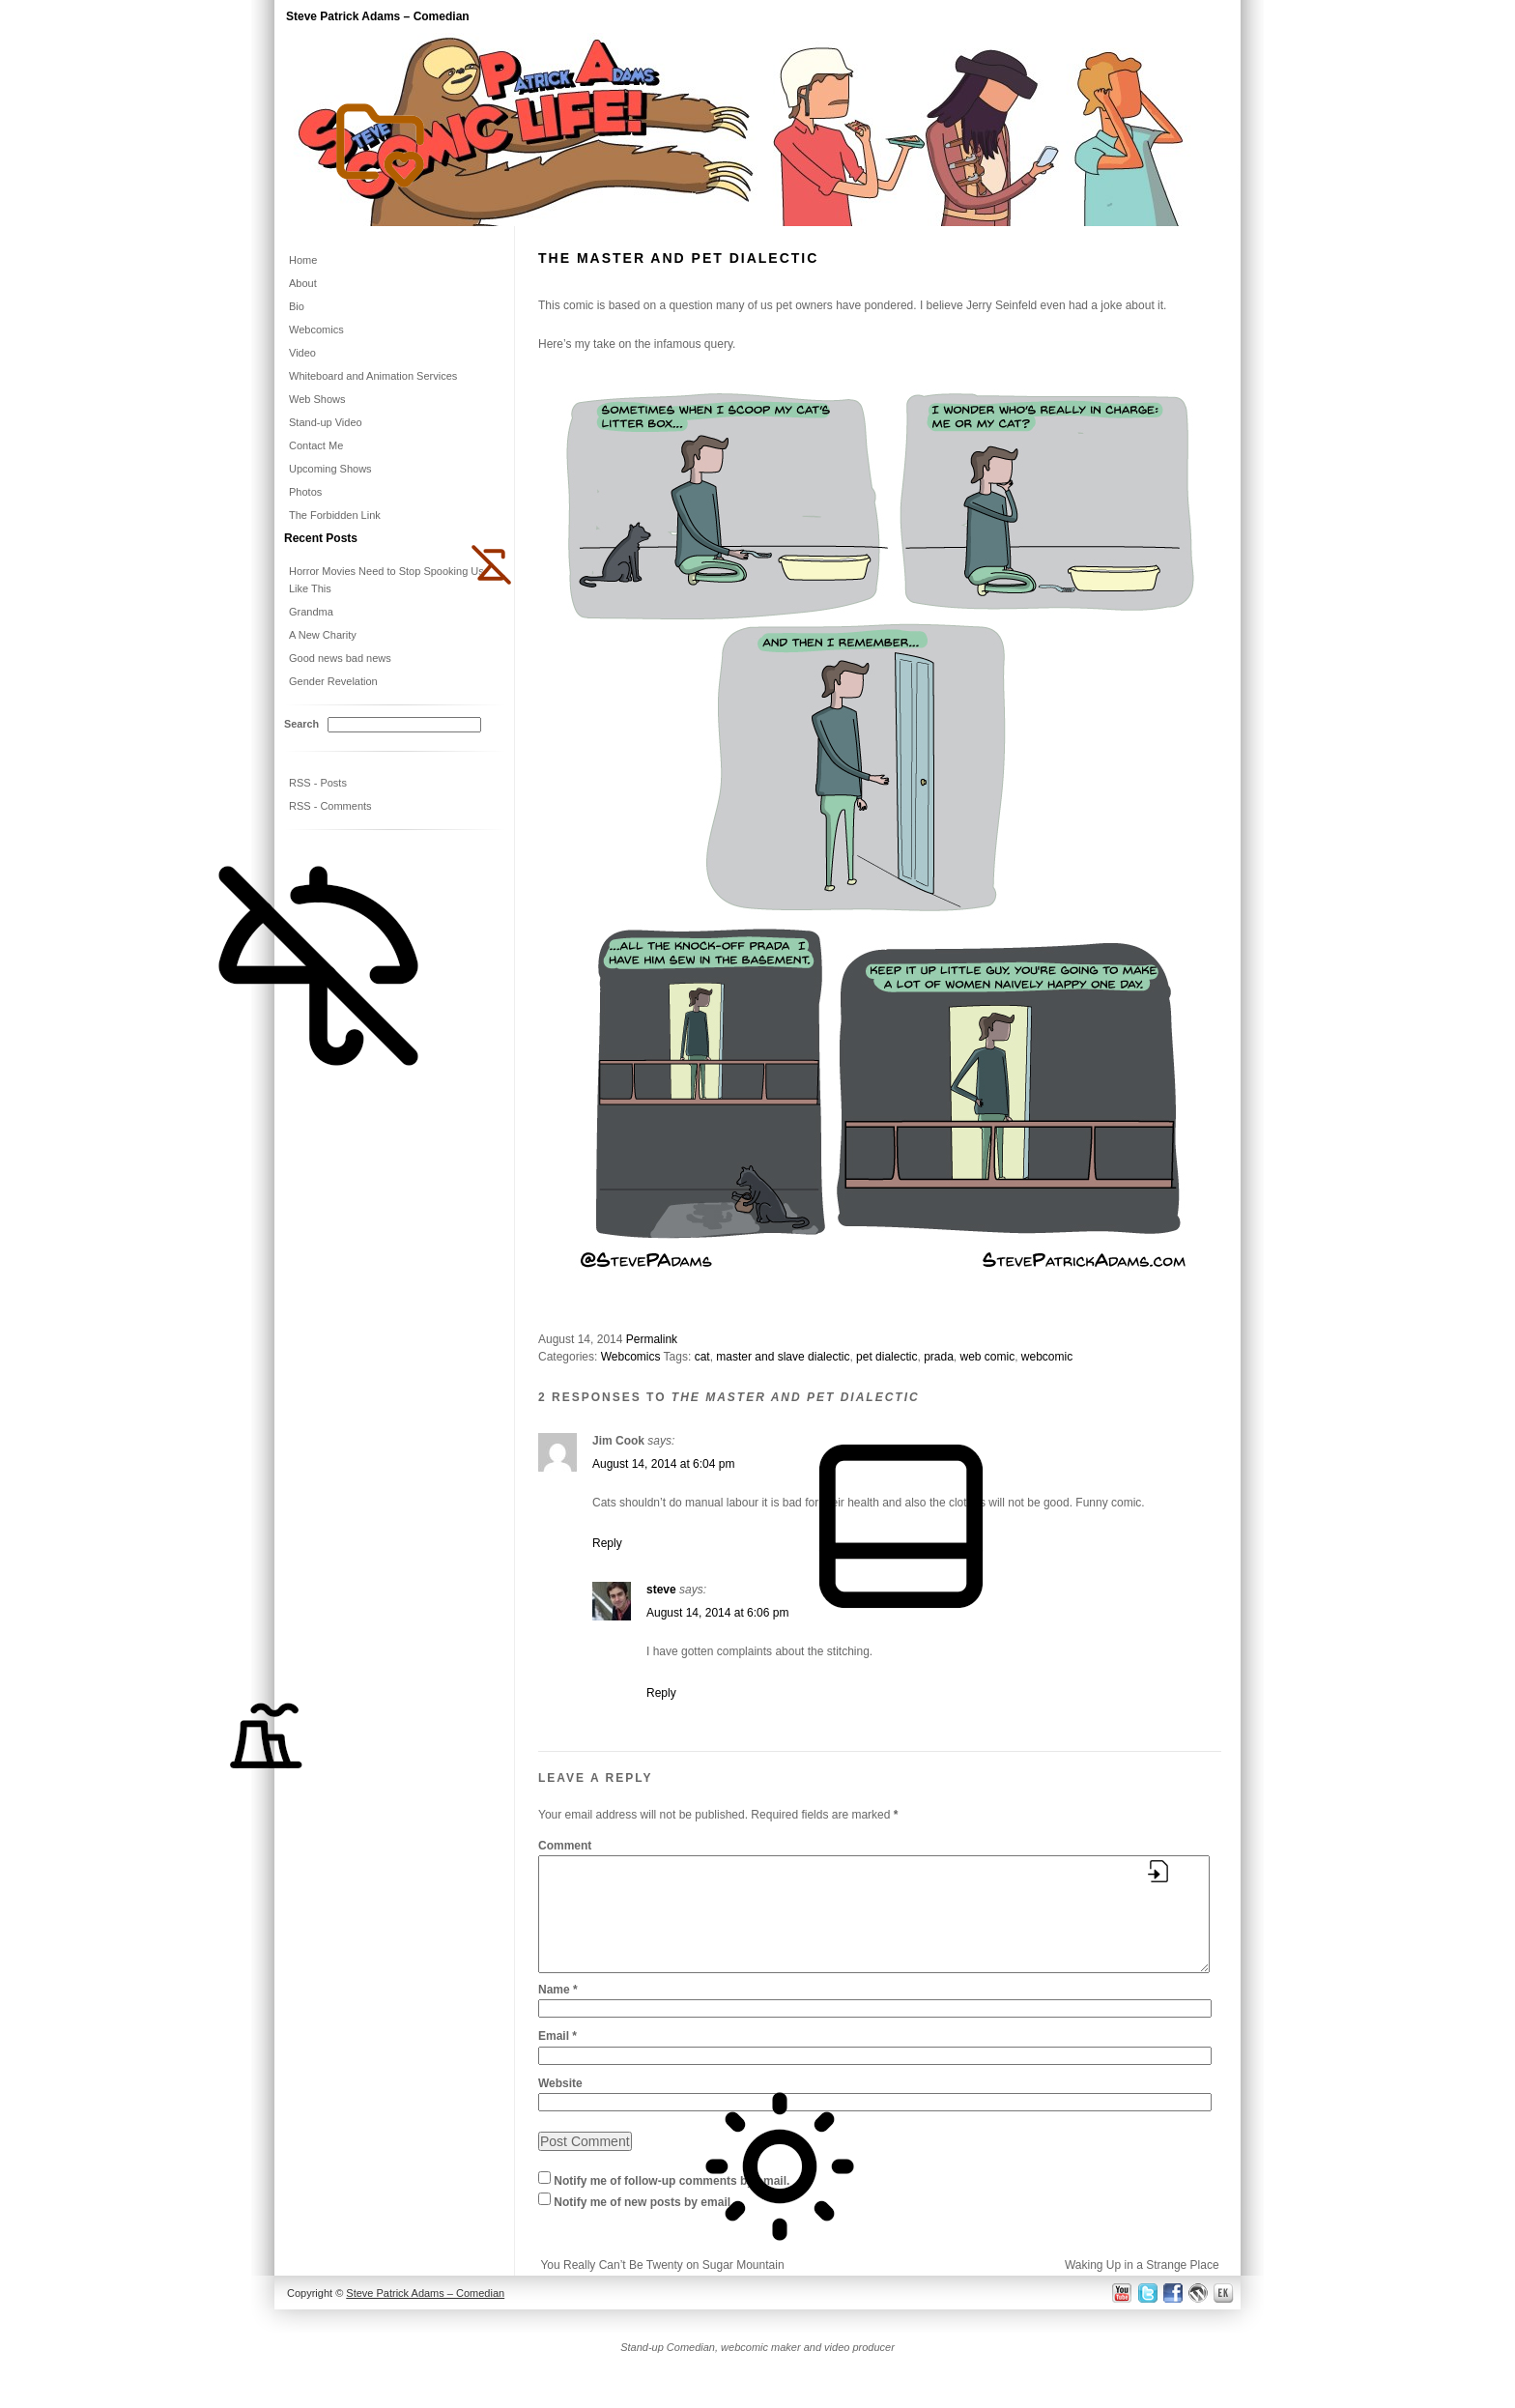  What do you see at coordinates (1158, 1871) in the screenshot?
I see `indicates a file has been moved to another location` at bounding box center [1158, 1871].